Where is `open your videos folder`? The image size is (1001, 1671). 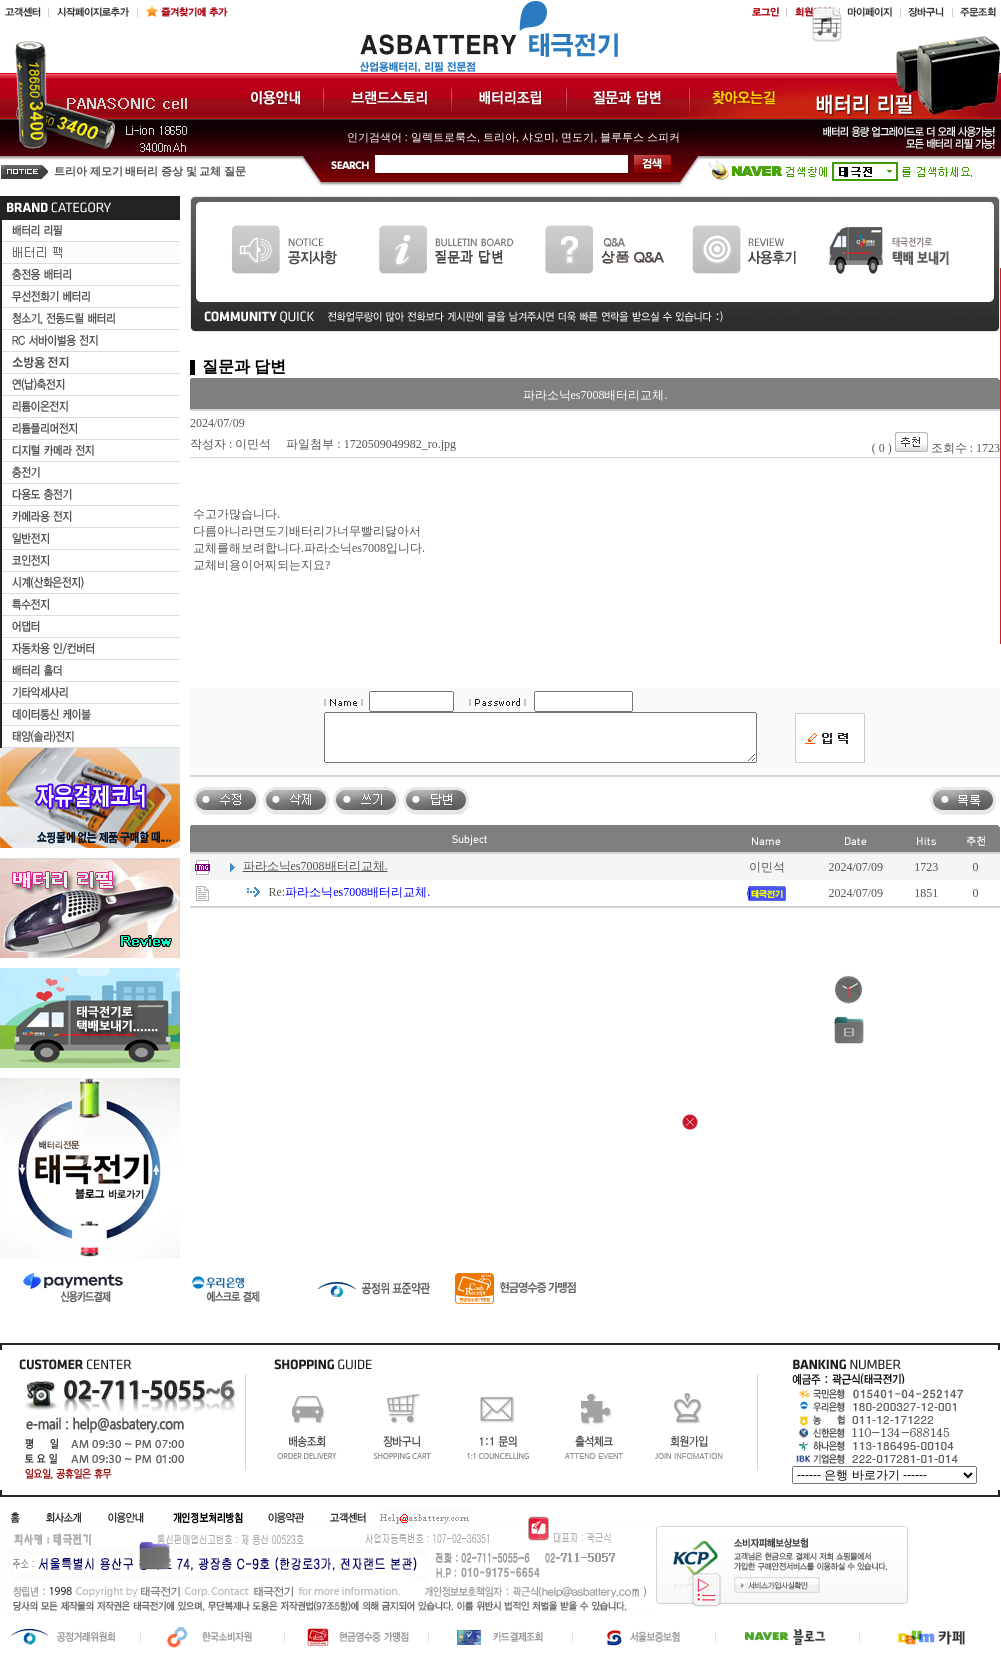 open your videos folder is located at coordinates (849, 1030).